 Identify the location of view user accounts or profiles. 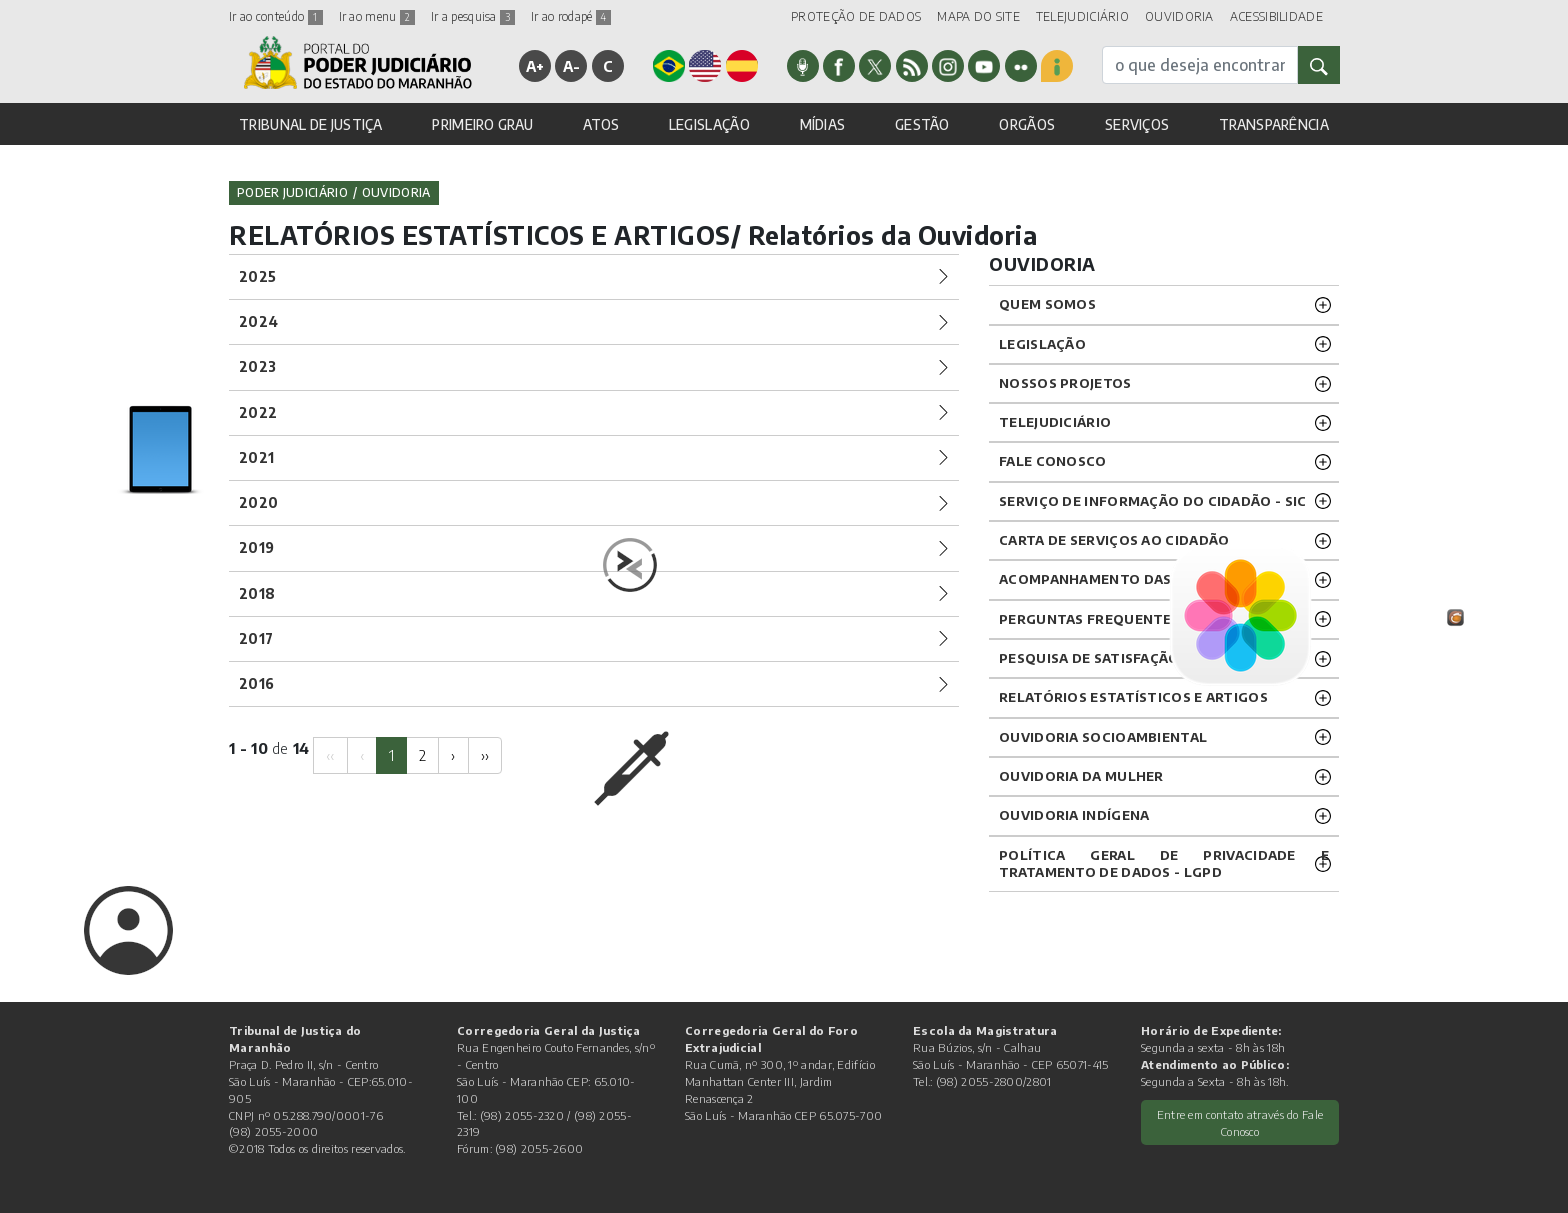
(128, 930).